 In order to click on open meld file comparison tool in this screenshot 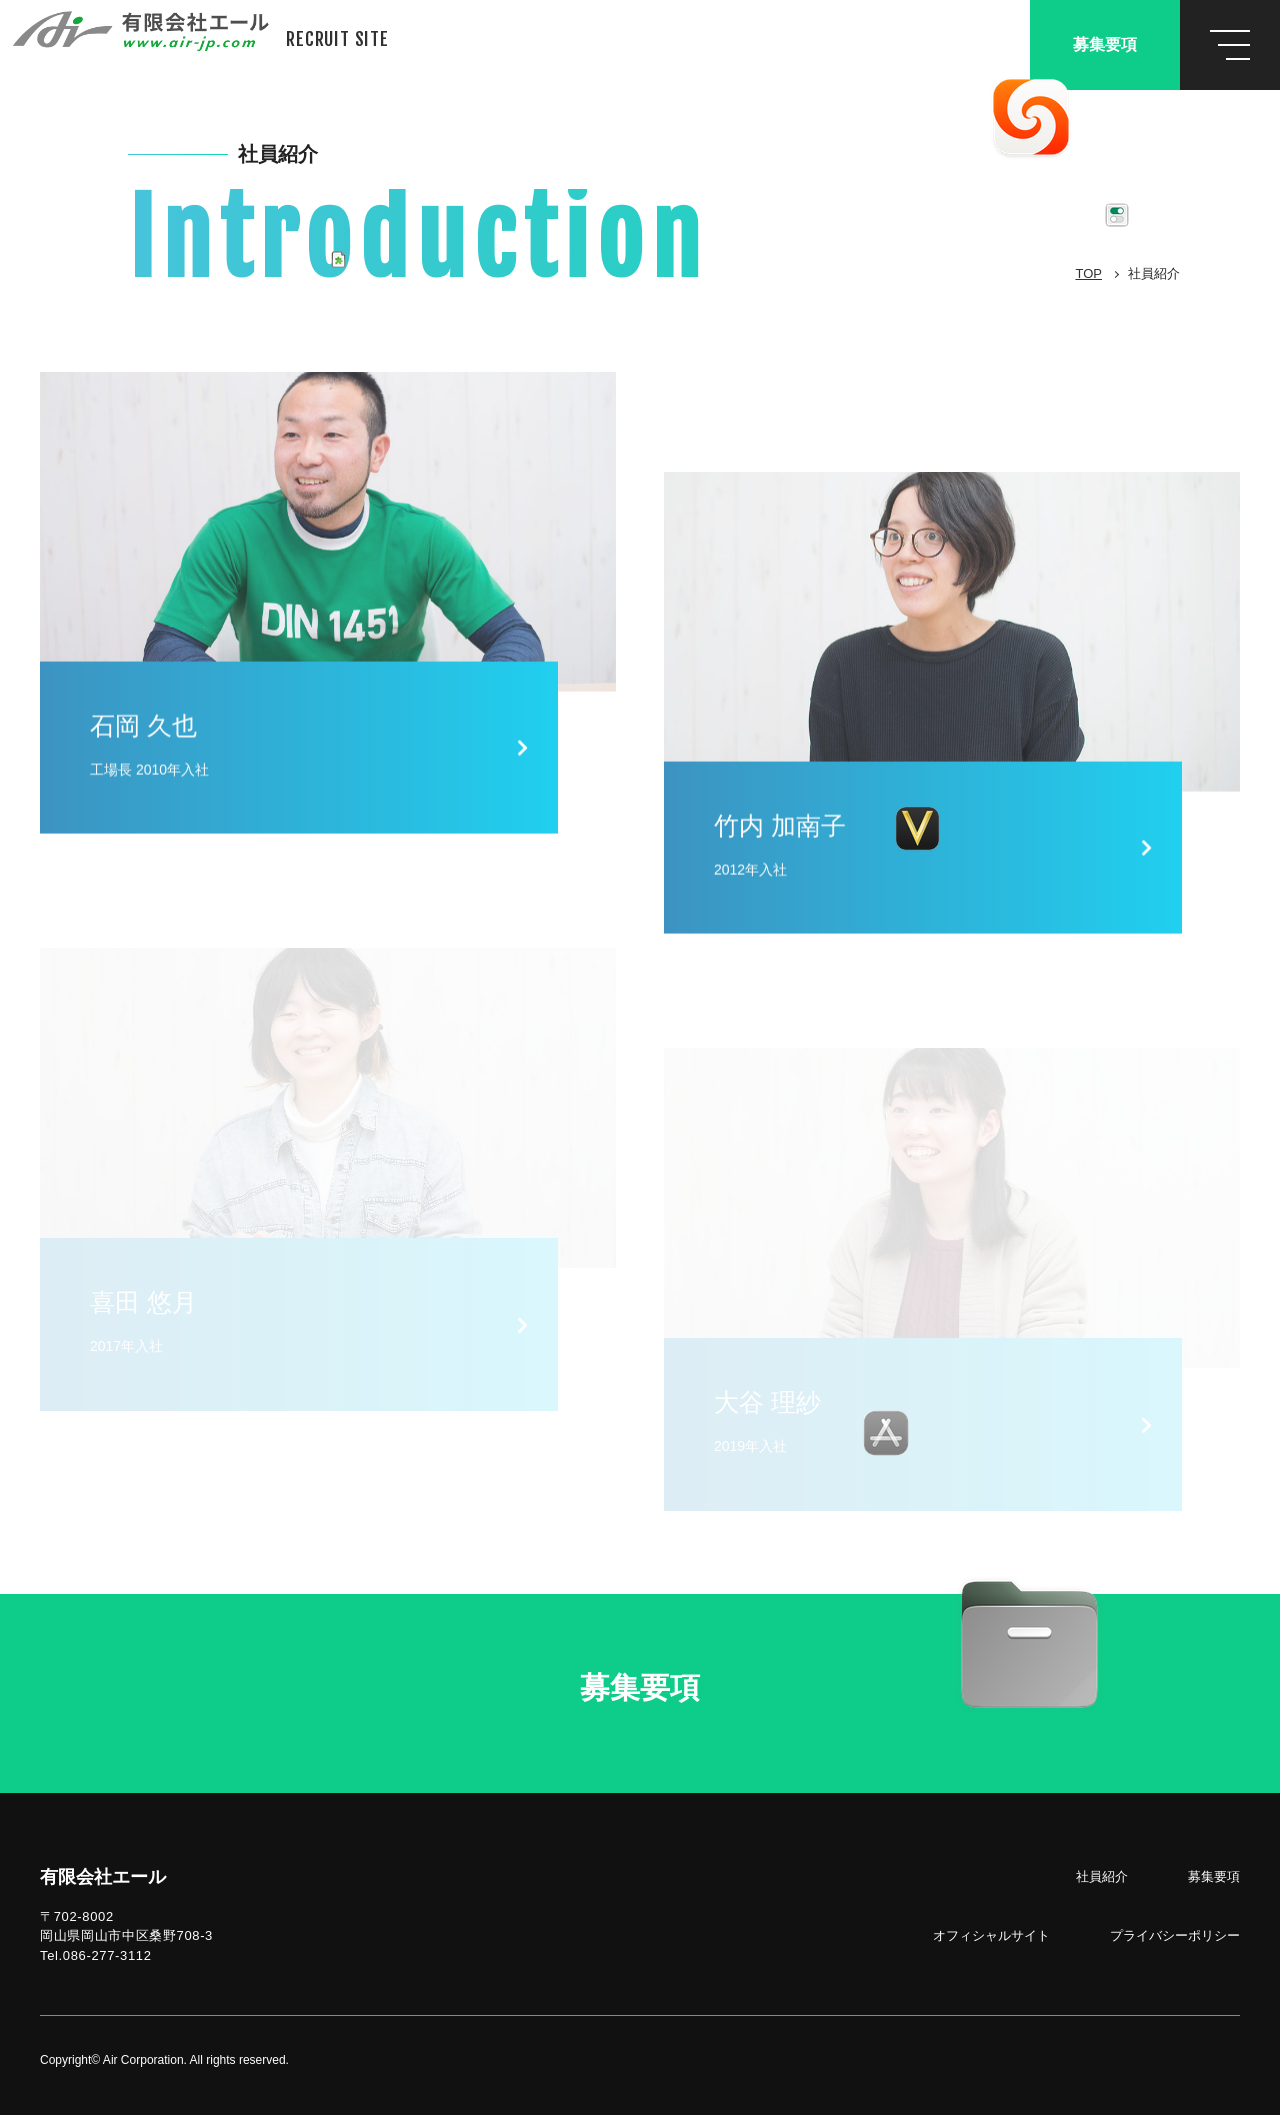, I will do `click(1031, 117)`.